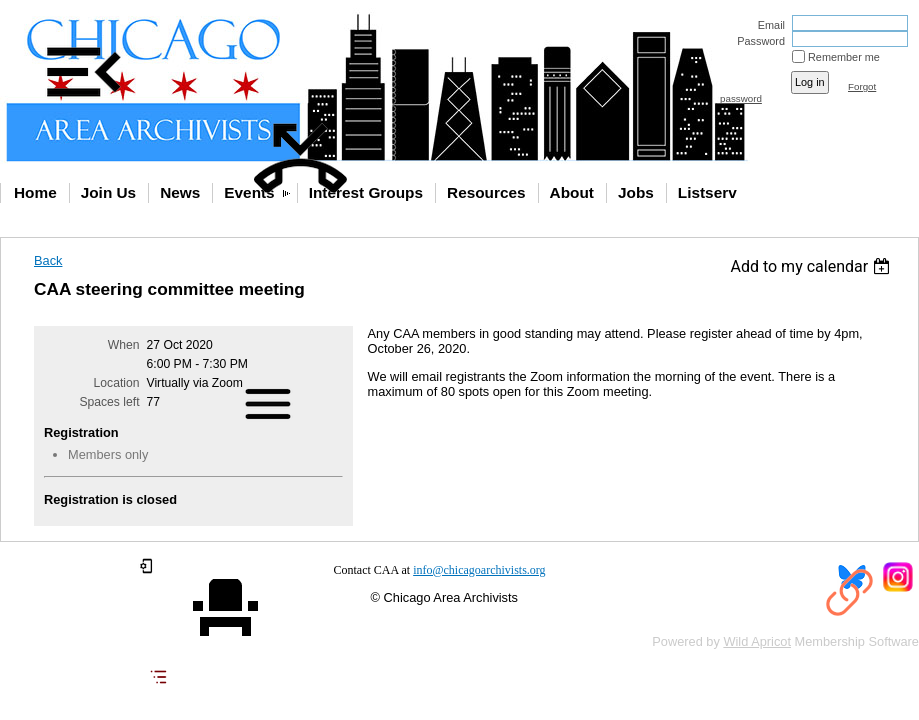 This screenshot has width=919, height=720. I want to click on copy or share a link, so click(849, 592).